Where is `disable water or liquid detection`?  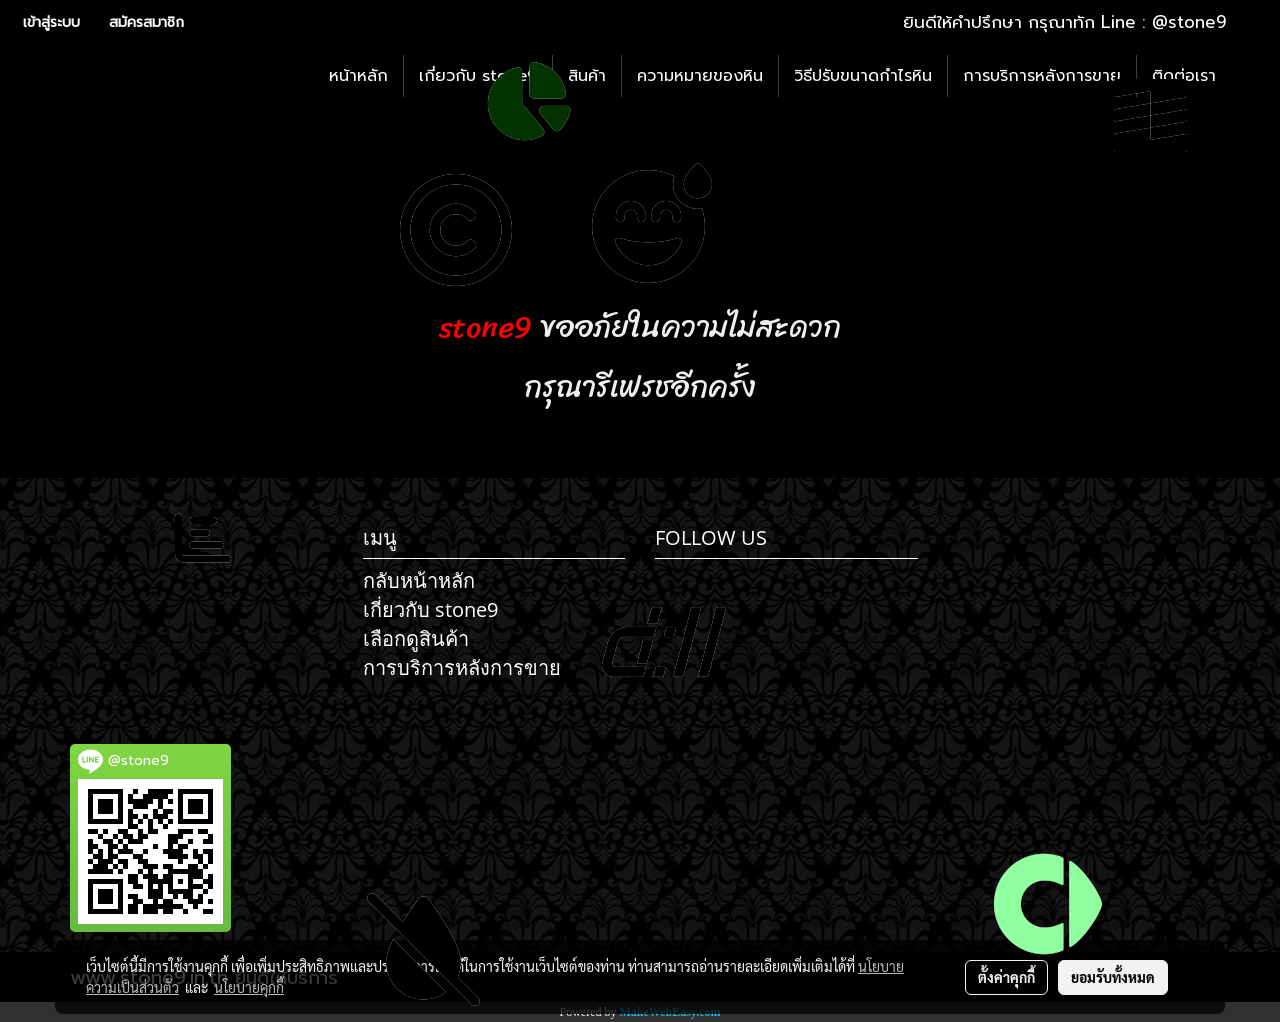 disable water or liquid detection is located at coordinates (423, 949).